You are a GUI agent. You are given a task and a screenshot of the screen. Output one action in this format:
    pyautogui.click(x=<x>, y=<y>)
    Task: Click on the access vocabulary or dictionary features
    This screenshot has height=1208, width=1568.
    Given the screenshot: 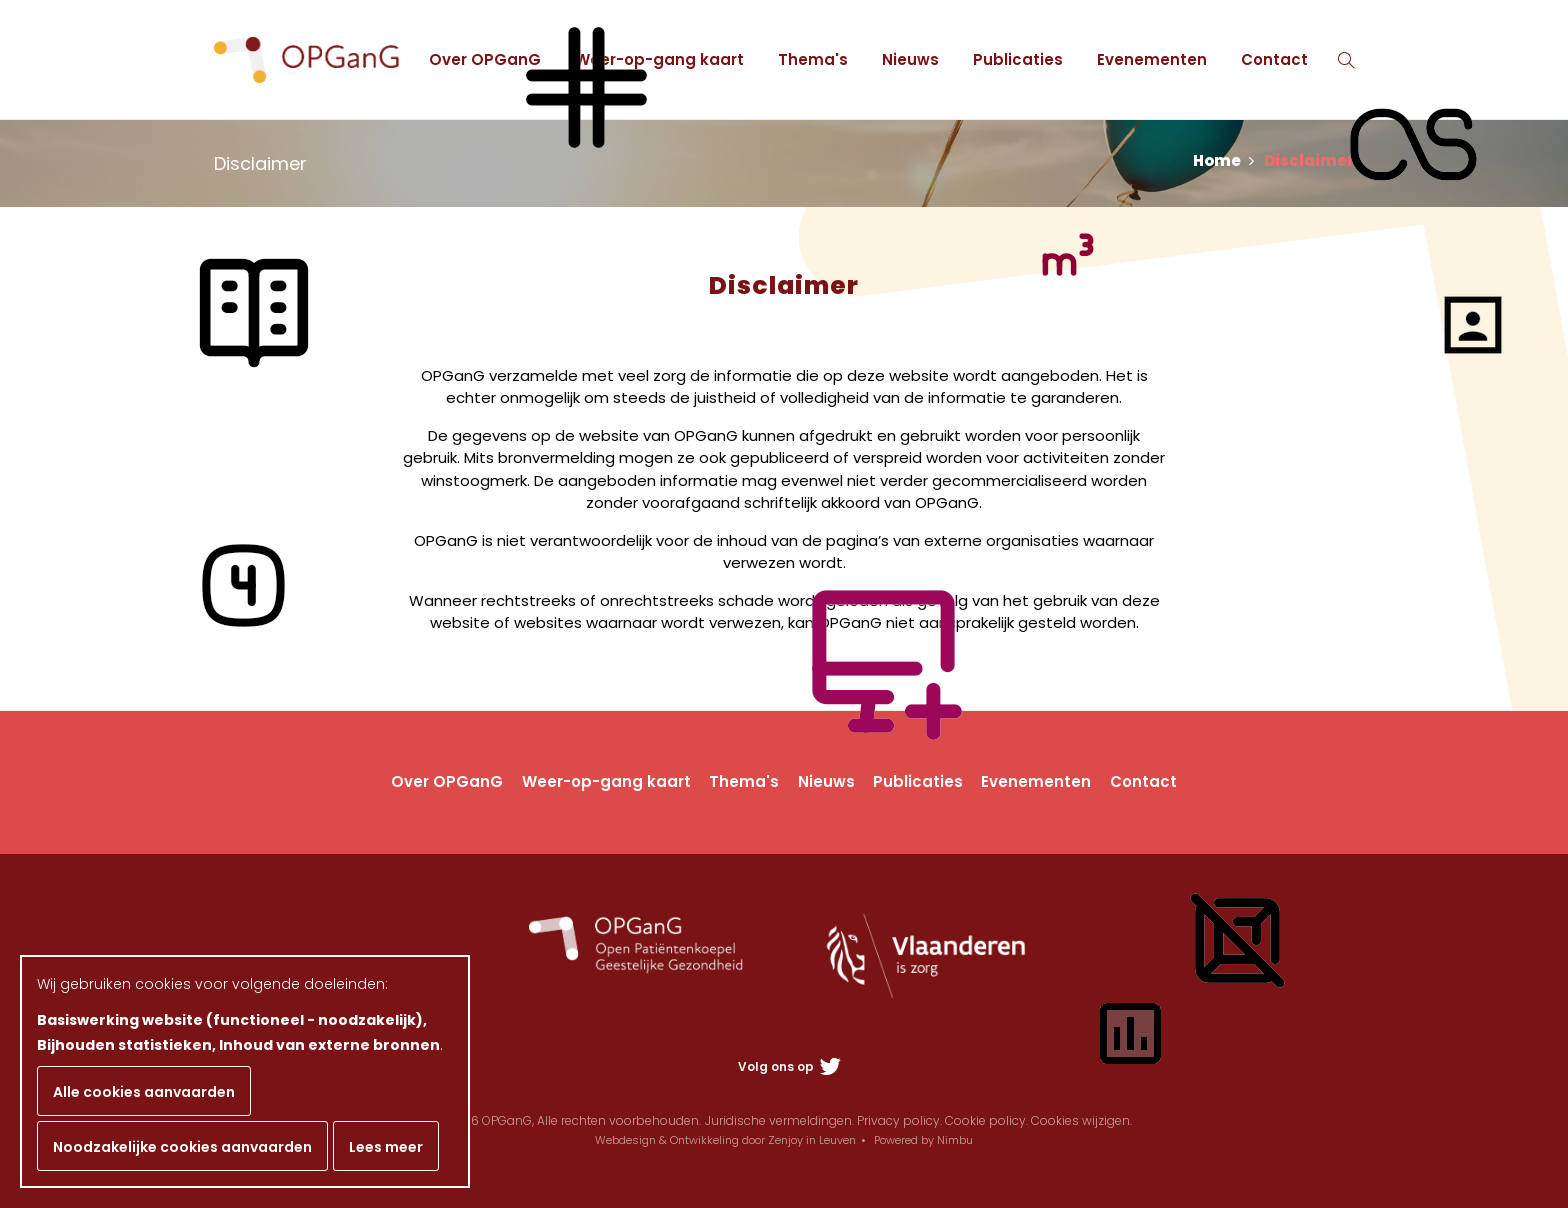 What is the action you would take?
    pyautogui.click(x=254, y=313)
    